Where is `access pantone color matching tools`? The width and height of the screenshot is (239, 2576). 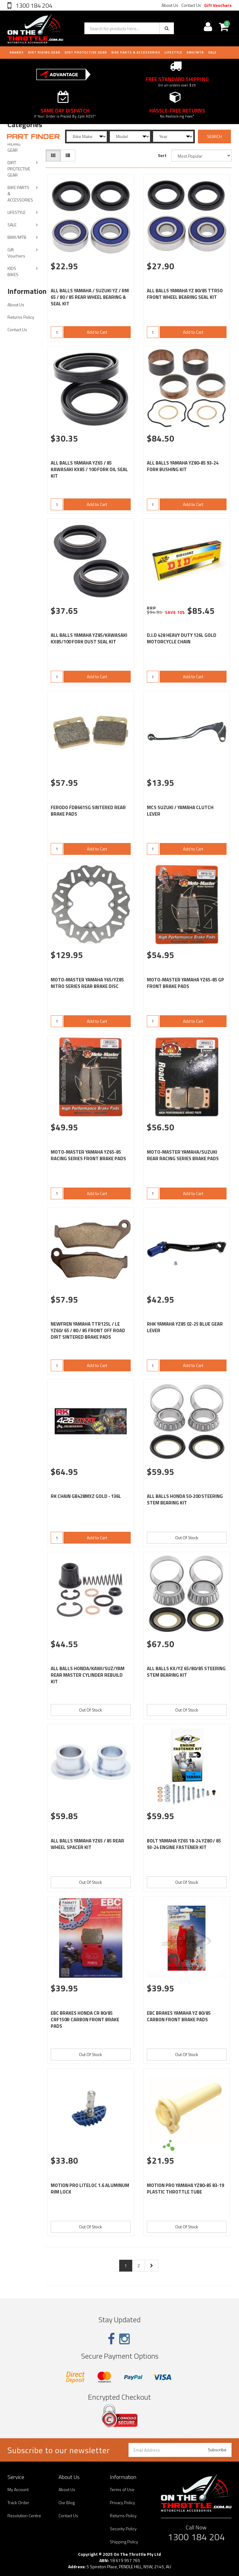 access pantone color matching tools is located at coordinates (175, 1263).